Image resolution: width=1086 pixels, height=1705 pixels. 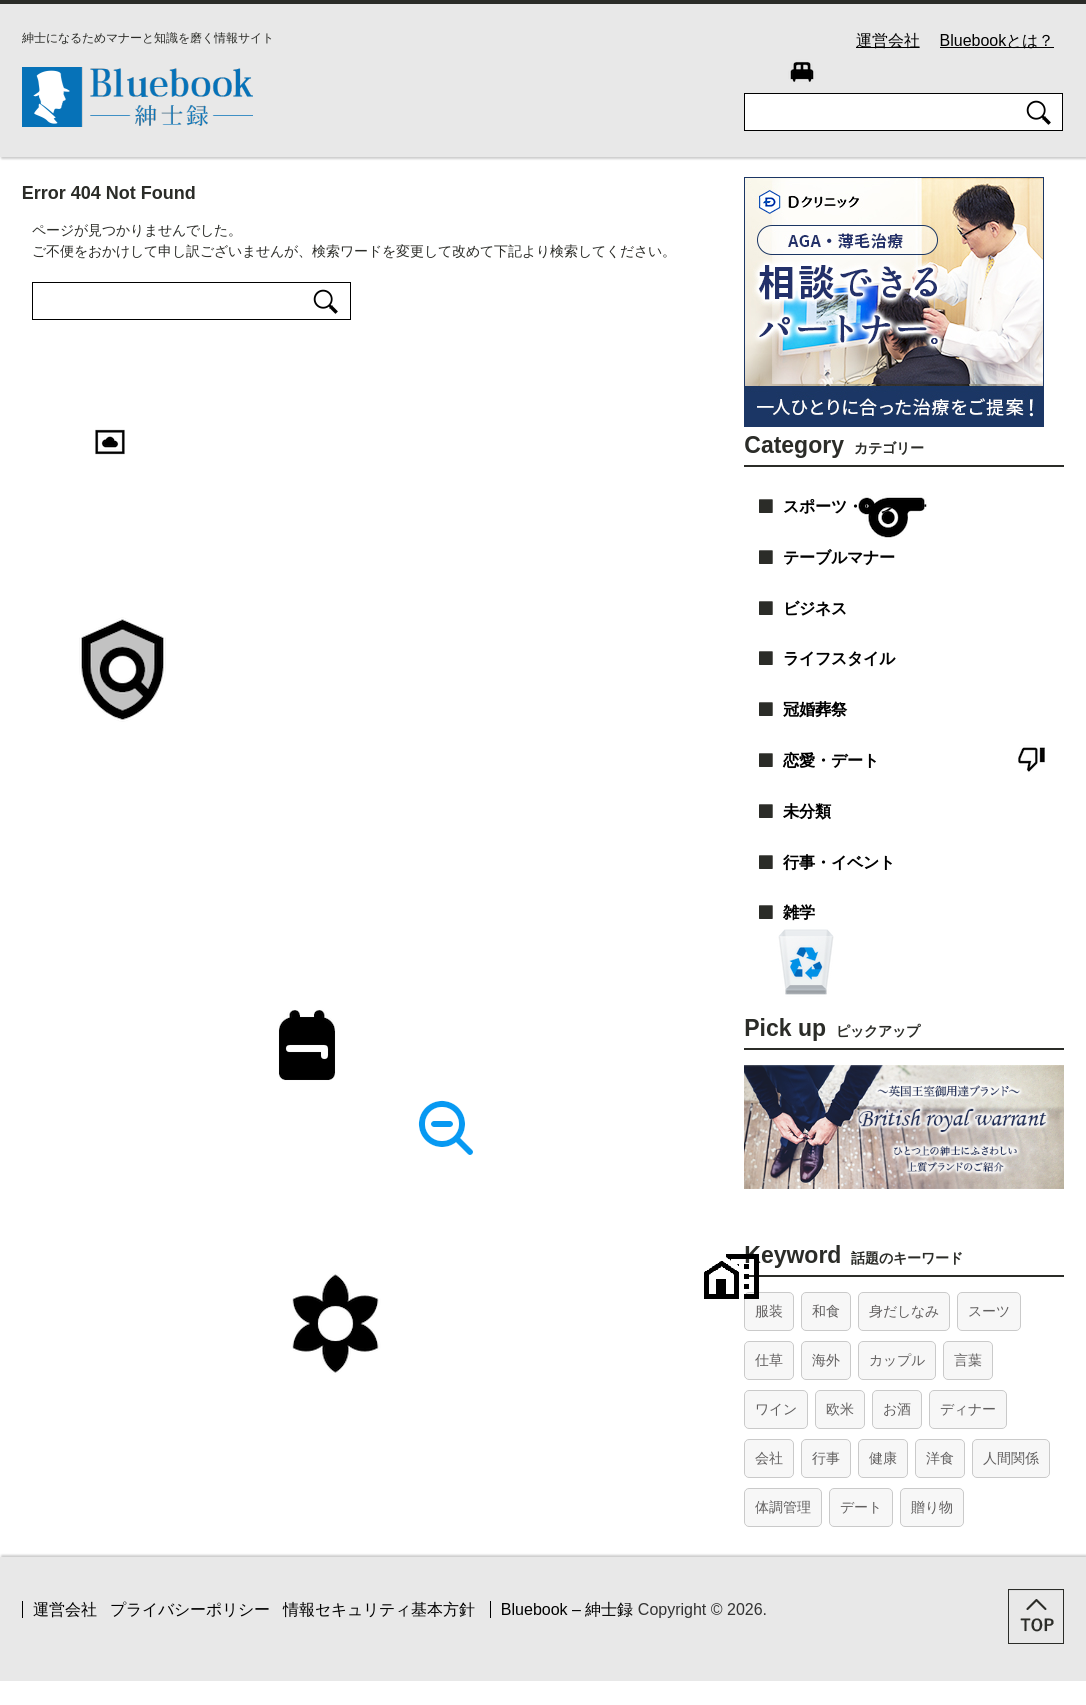 What do you see at coordinates (731, 1276) in the screenshot?
I see `switch between home and work locations` at bounding box center [731, 1276].